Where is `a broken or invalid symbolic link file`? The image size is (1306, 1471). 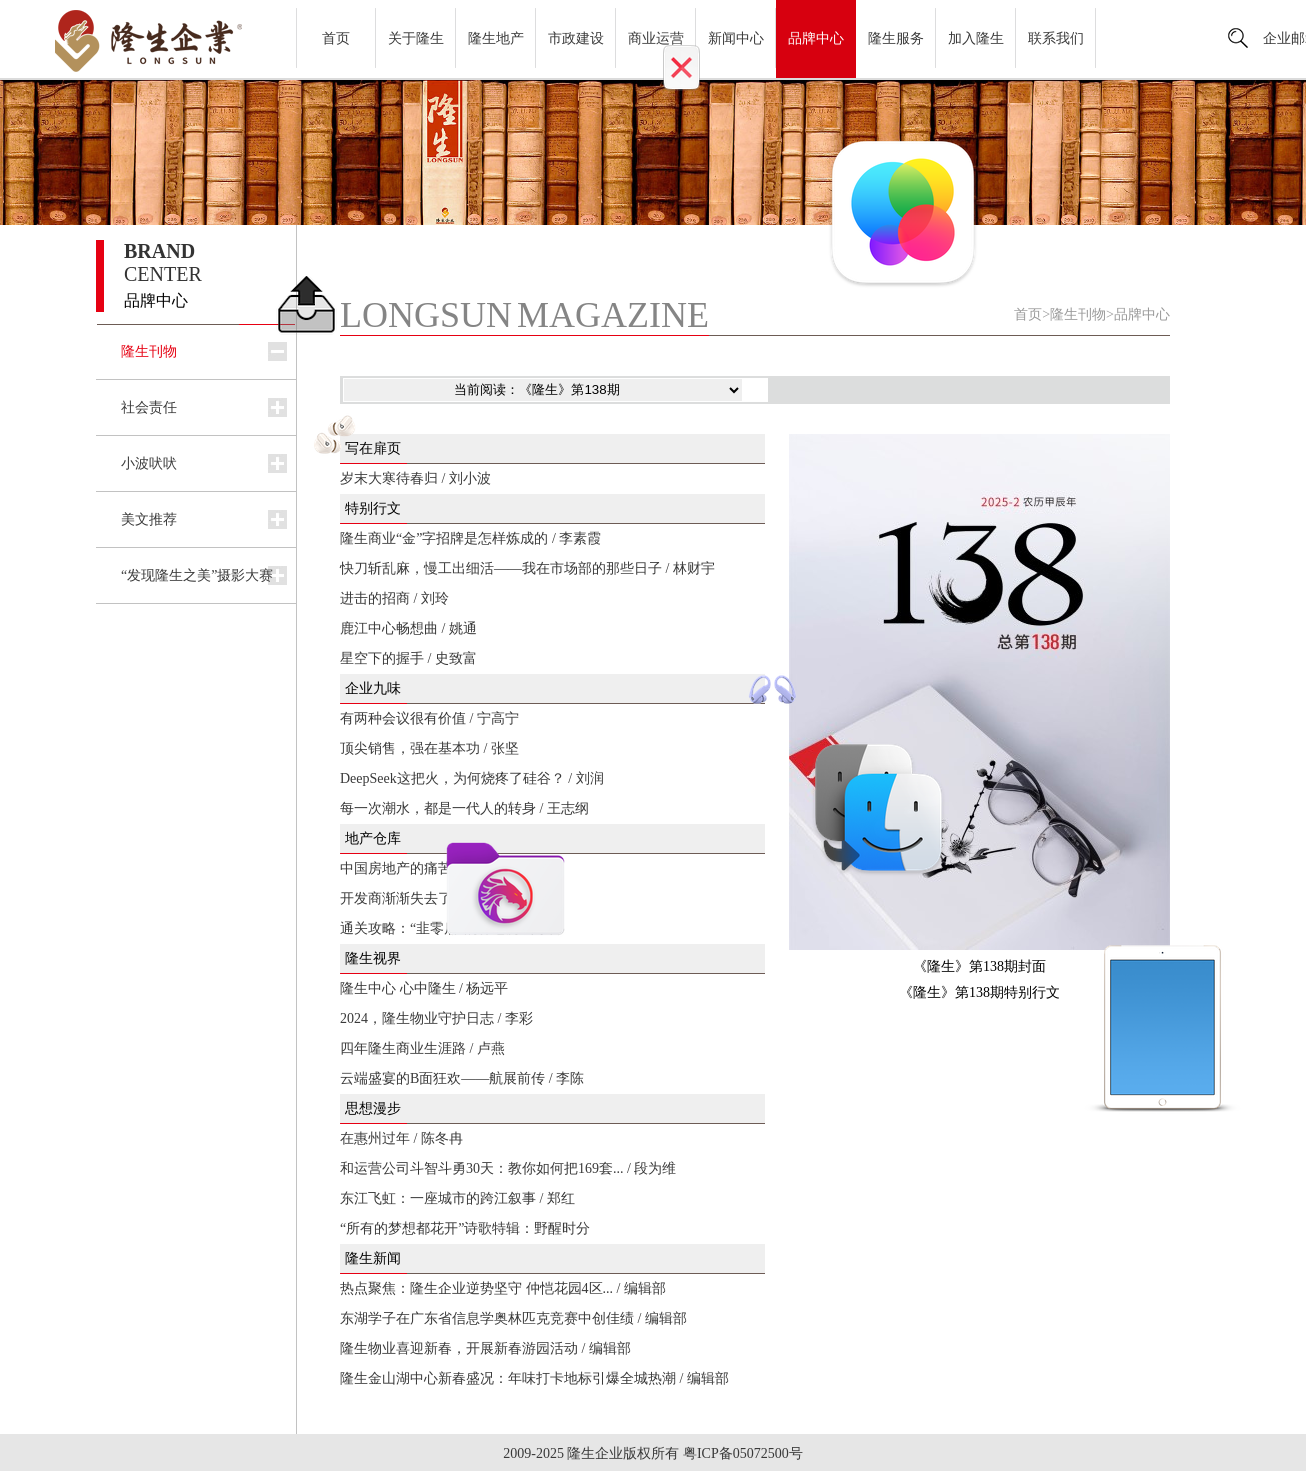 a broken or invalid symbolic link file is located at coordinates (681, 67).